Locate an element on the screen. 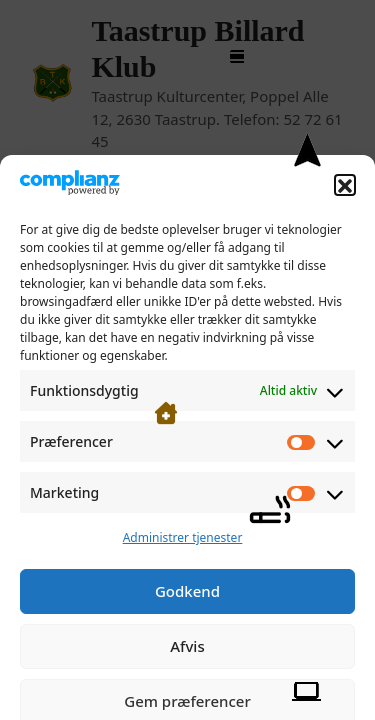  start navigation to destination is located at coordinates (307, 150).